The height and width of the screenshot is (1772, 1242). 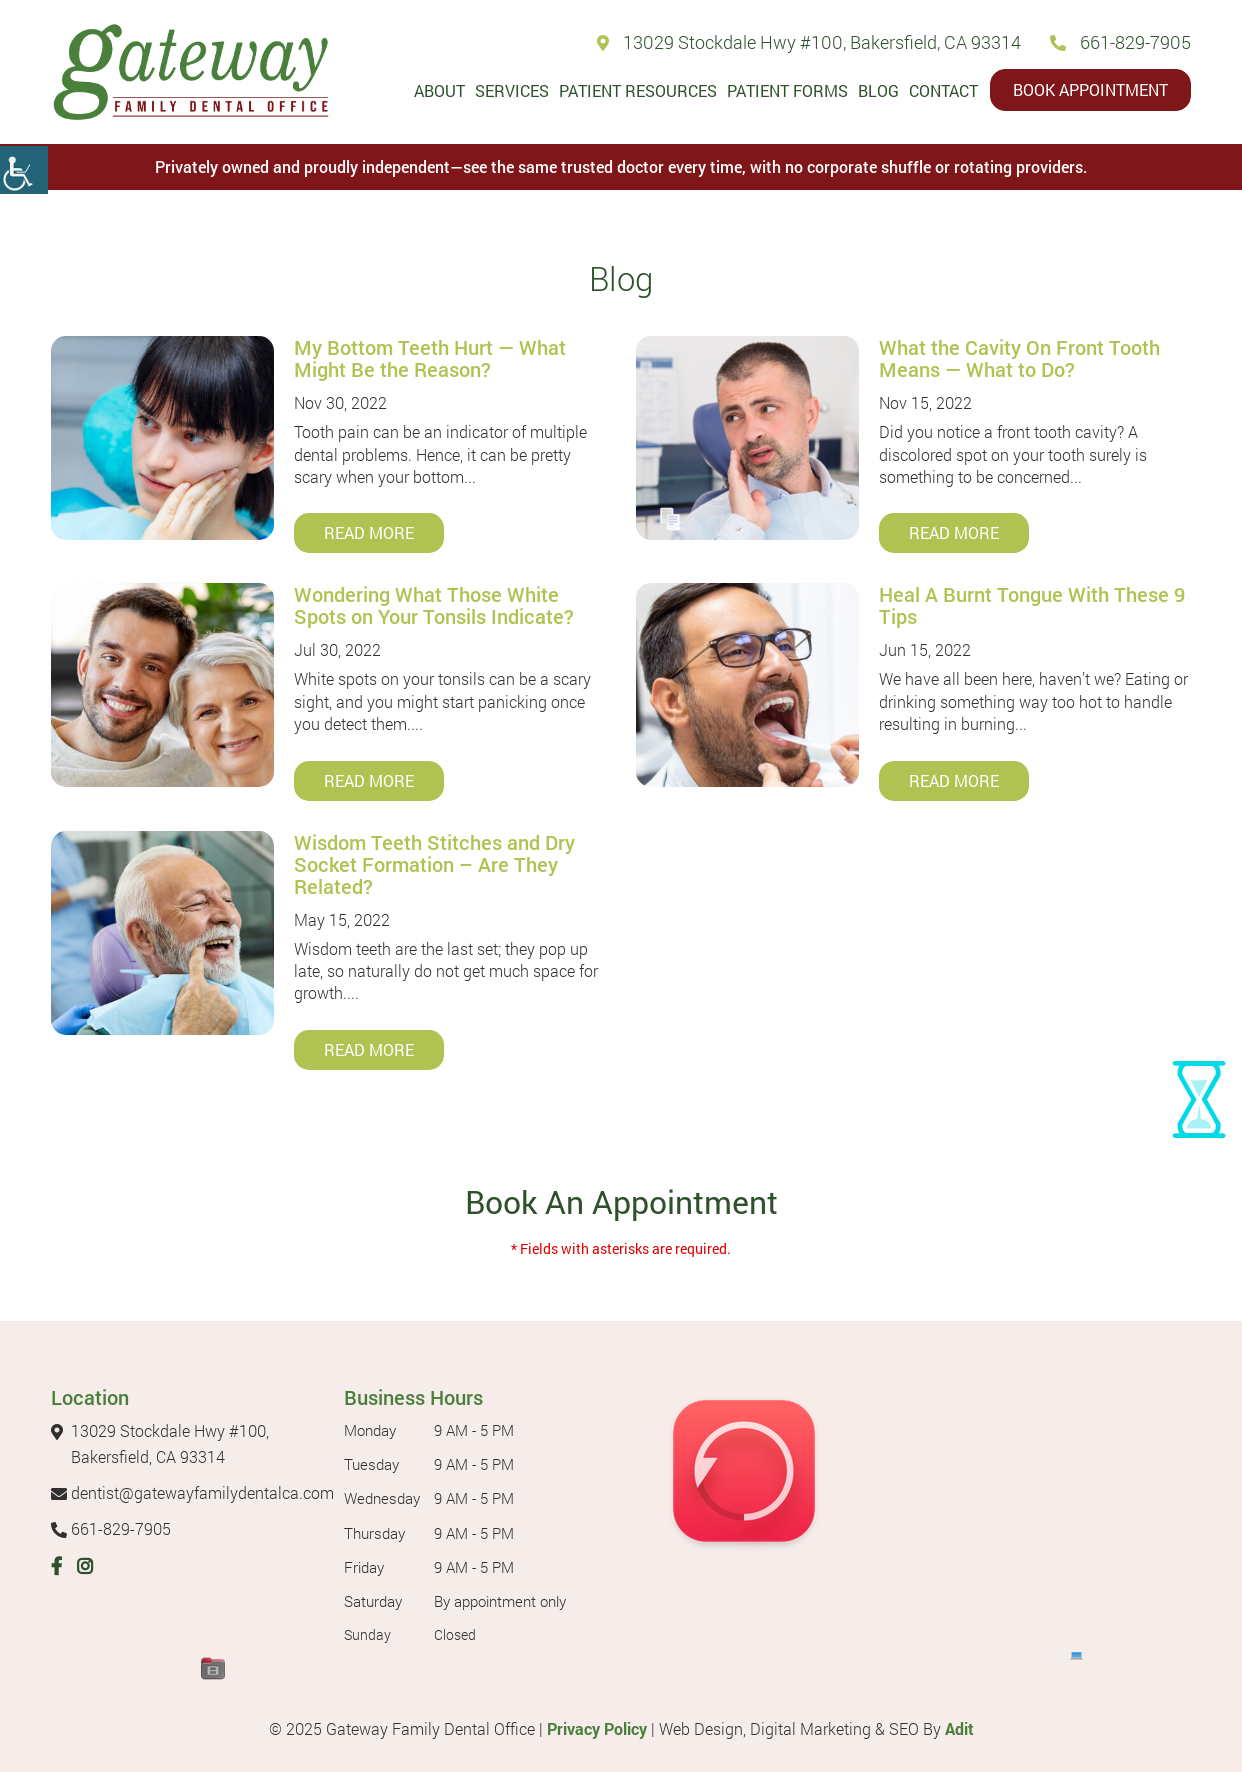 I want to click on open timeshift backup and restore utility, so click(x=744, y=1471).